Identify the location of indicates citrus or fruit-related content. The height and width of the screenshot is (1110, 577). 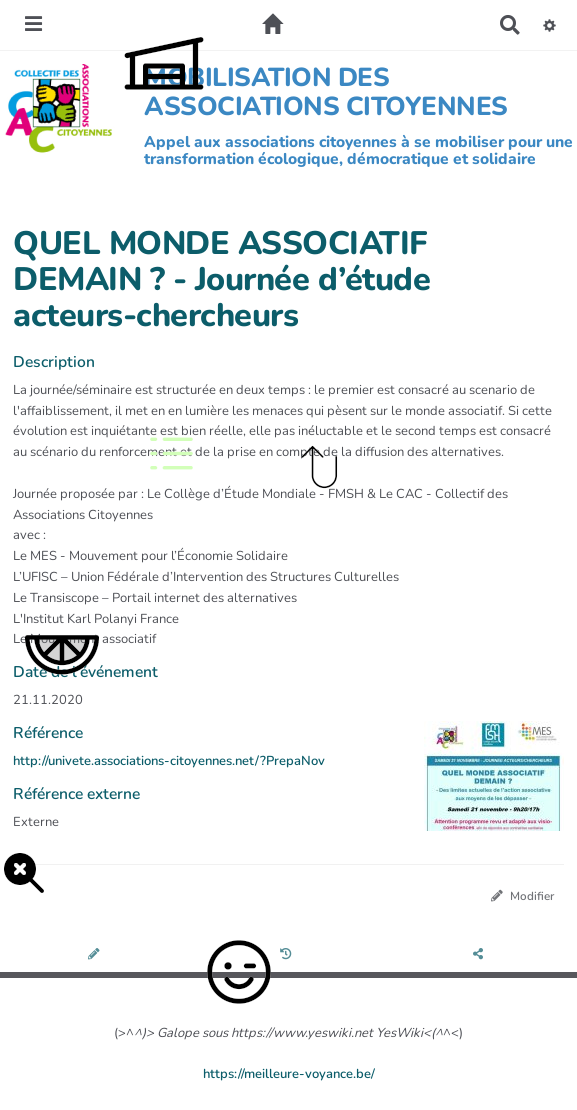
(62, 649).